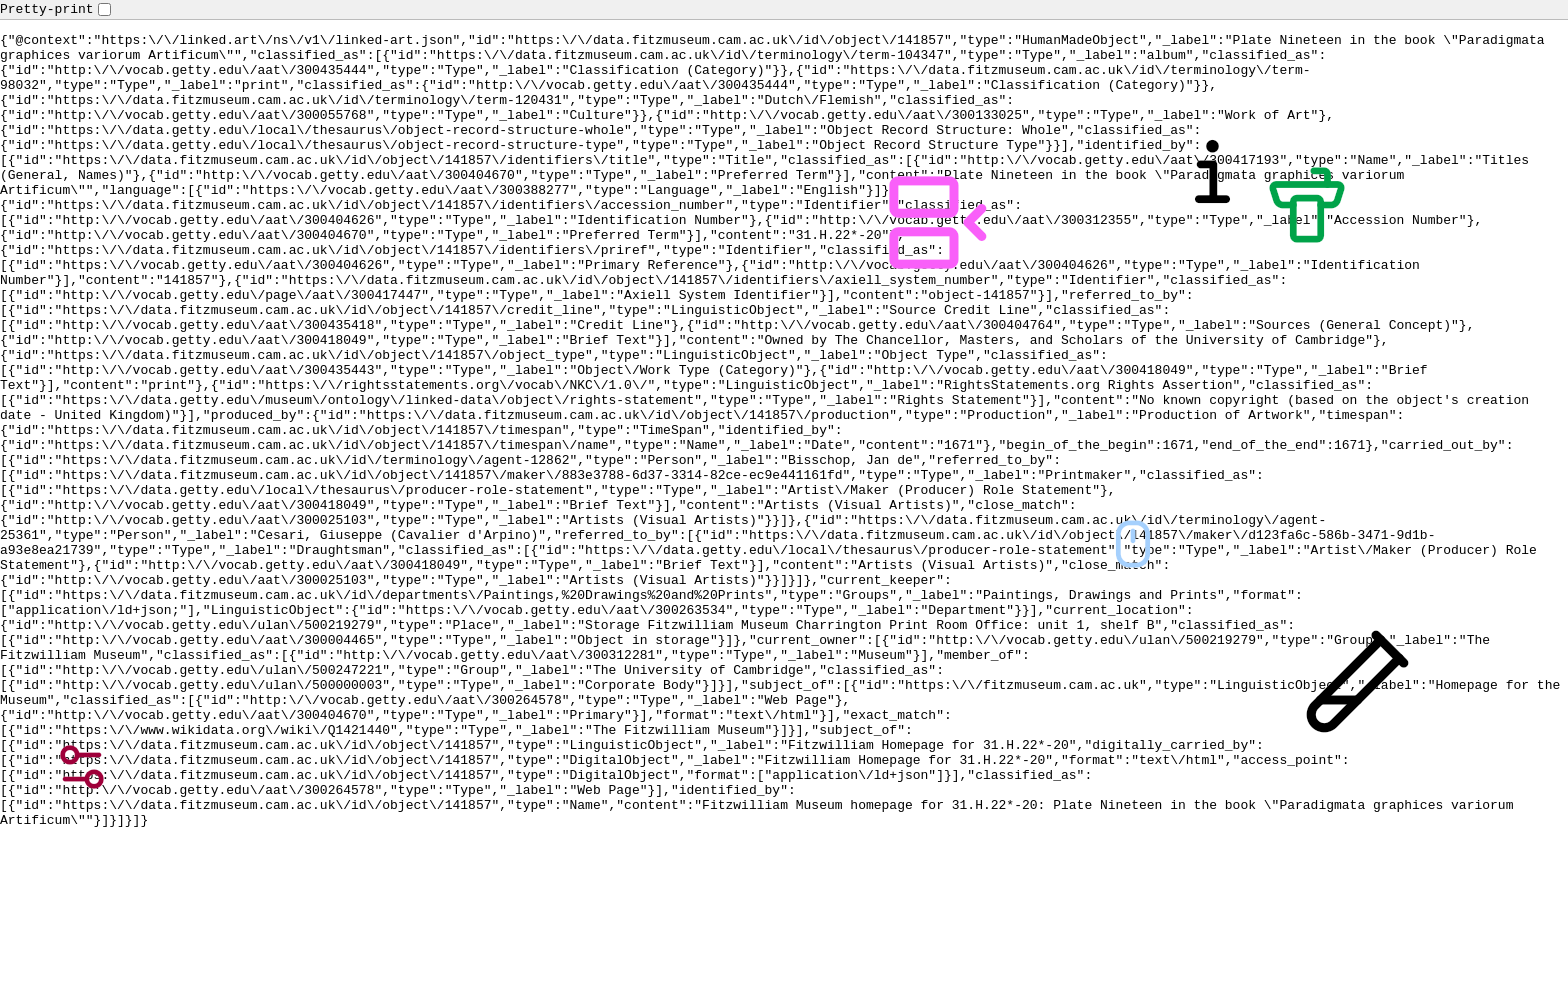 The width and height of the screenshot is (1568, 982). Describe the element at coordinates (935, 222) in the screenshot. I see `move selected items to the end of a row` at that location.